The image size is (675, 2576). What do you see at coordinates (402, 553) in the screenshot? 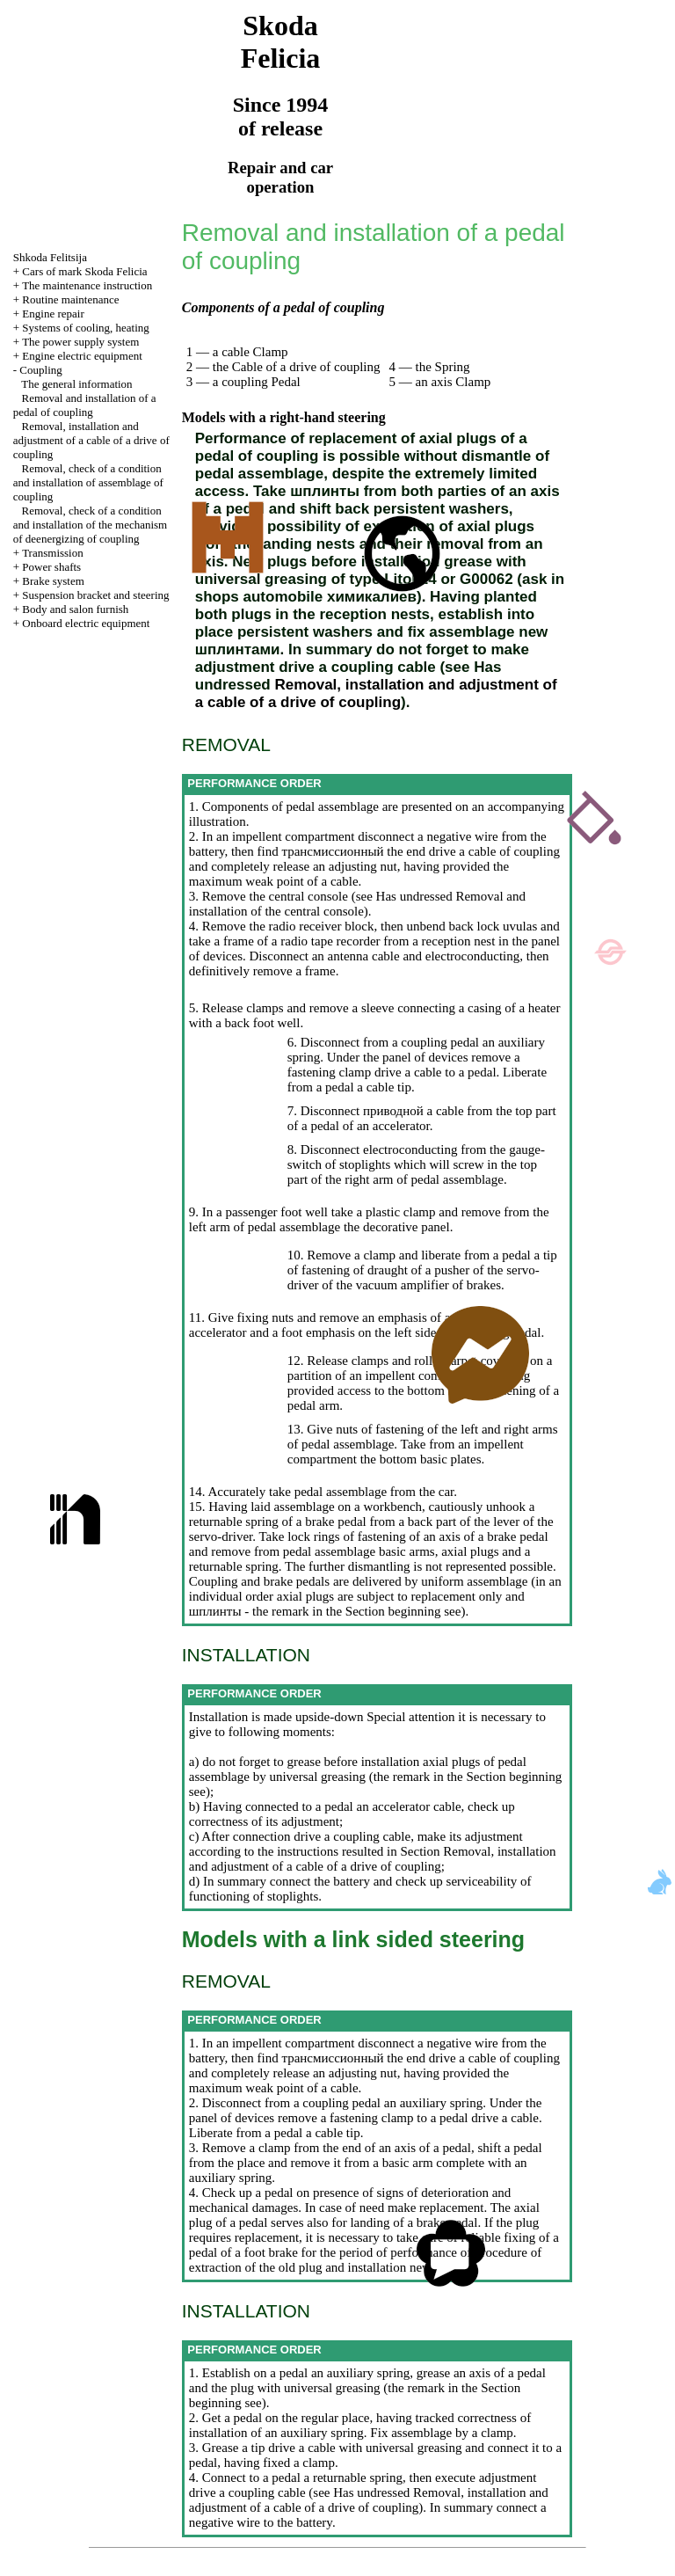
I see `switch to global or worldwide view` at bounding box center [402, 553].